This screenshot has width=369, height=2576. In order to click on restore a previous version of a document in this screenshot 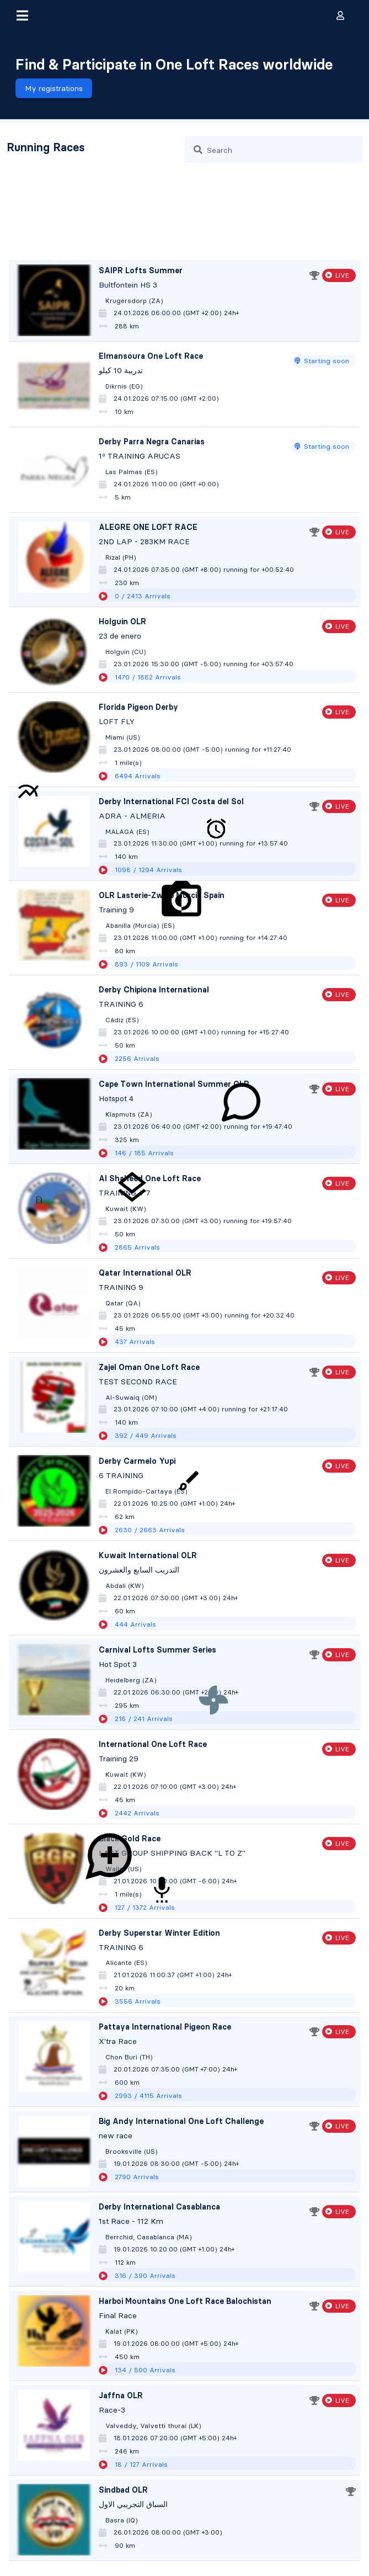, I will do `click(39, 1200)`.